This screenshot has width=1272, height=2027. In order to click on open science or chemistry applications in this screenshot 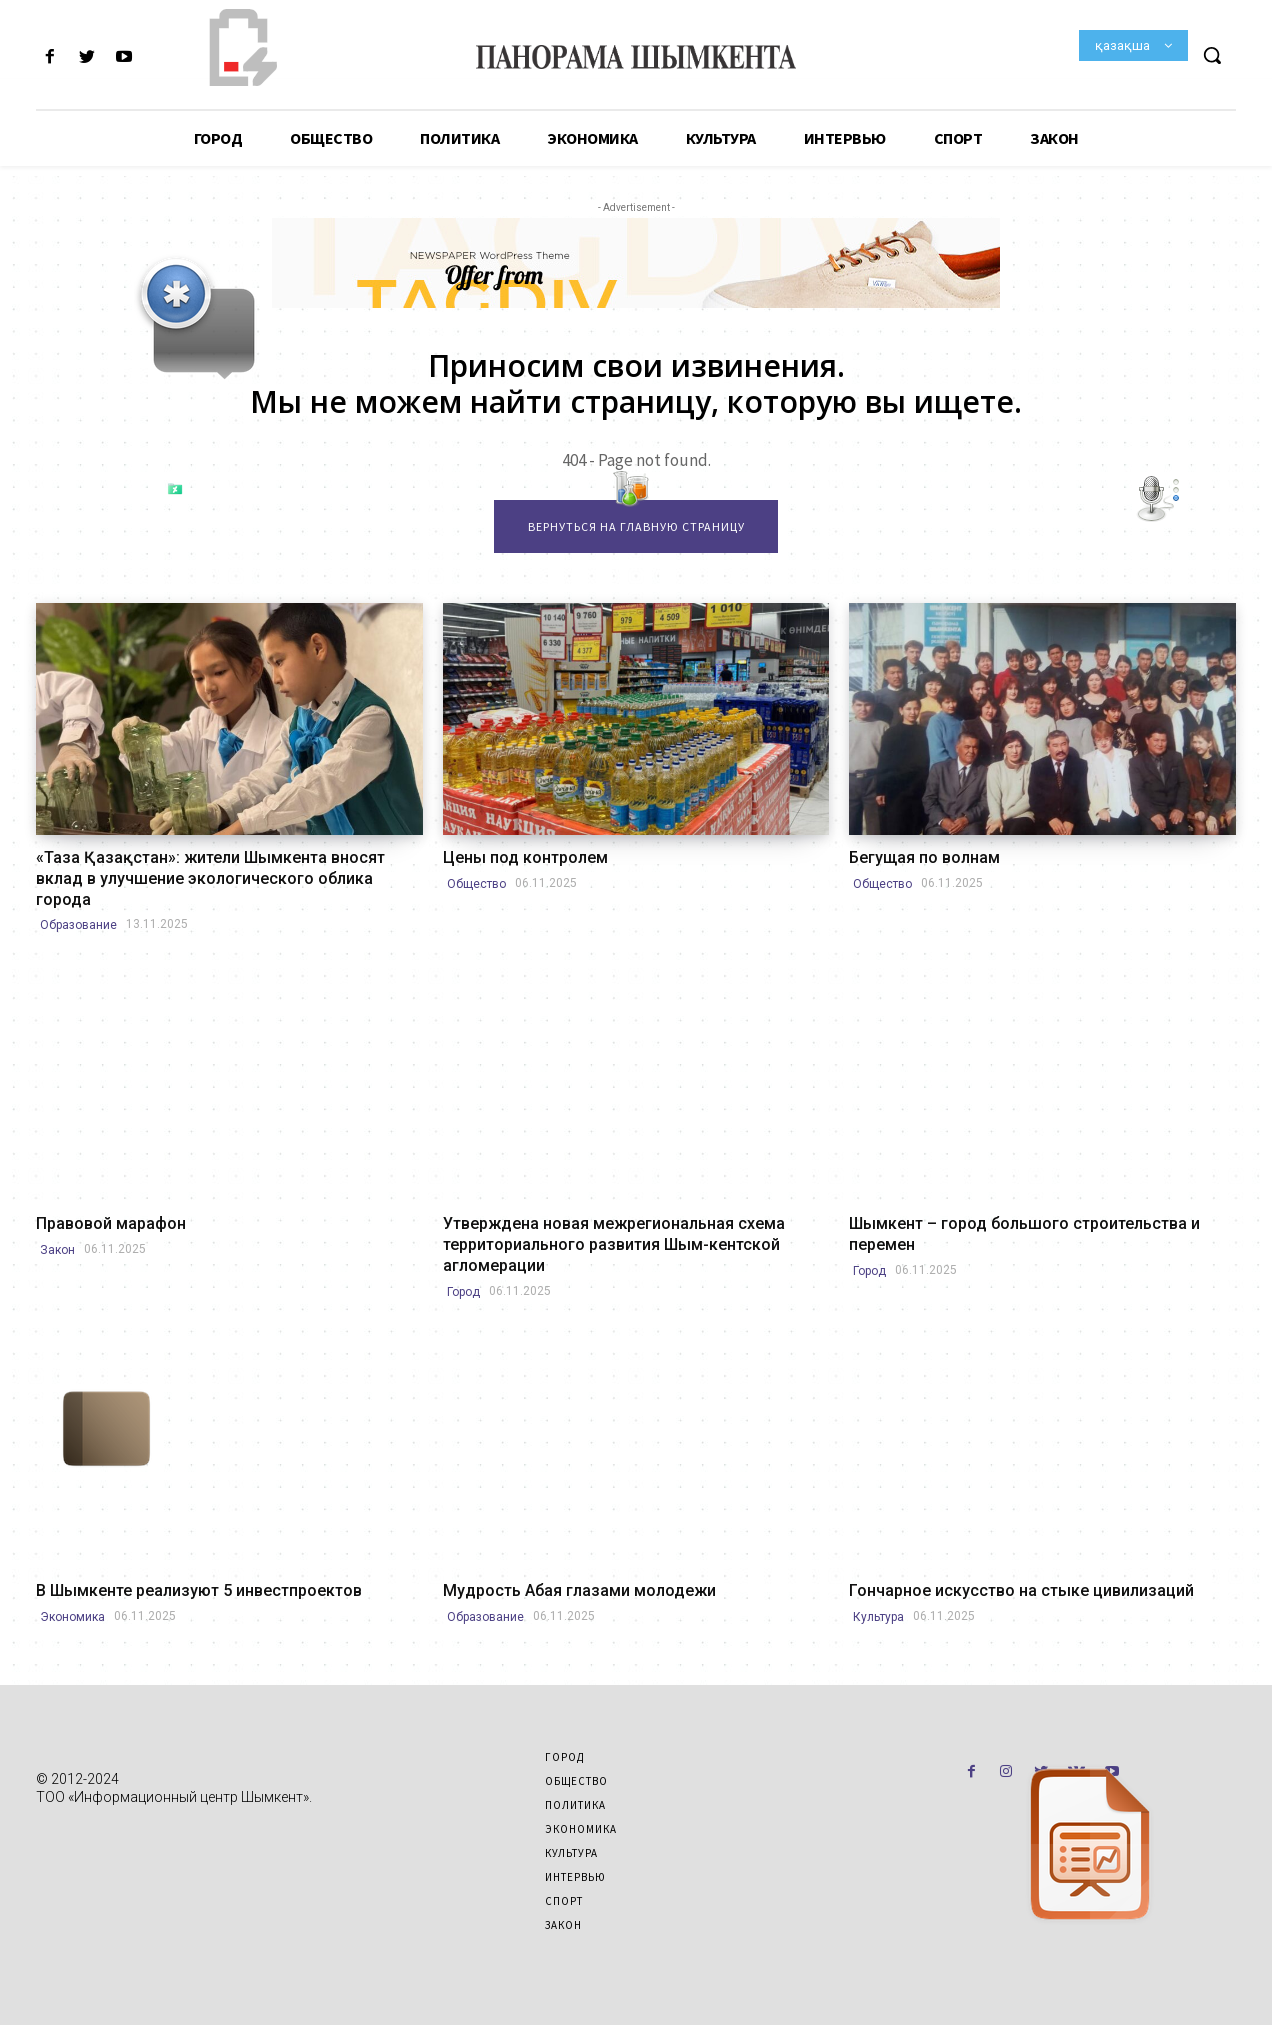, I will do `click(631, 489)`.